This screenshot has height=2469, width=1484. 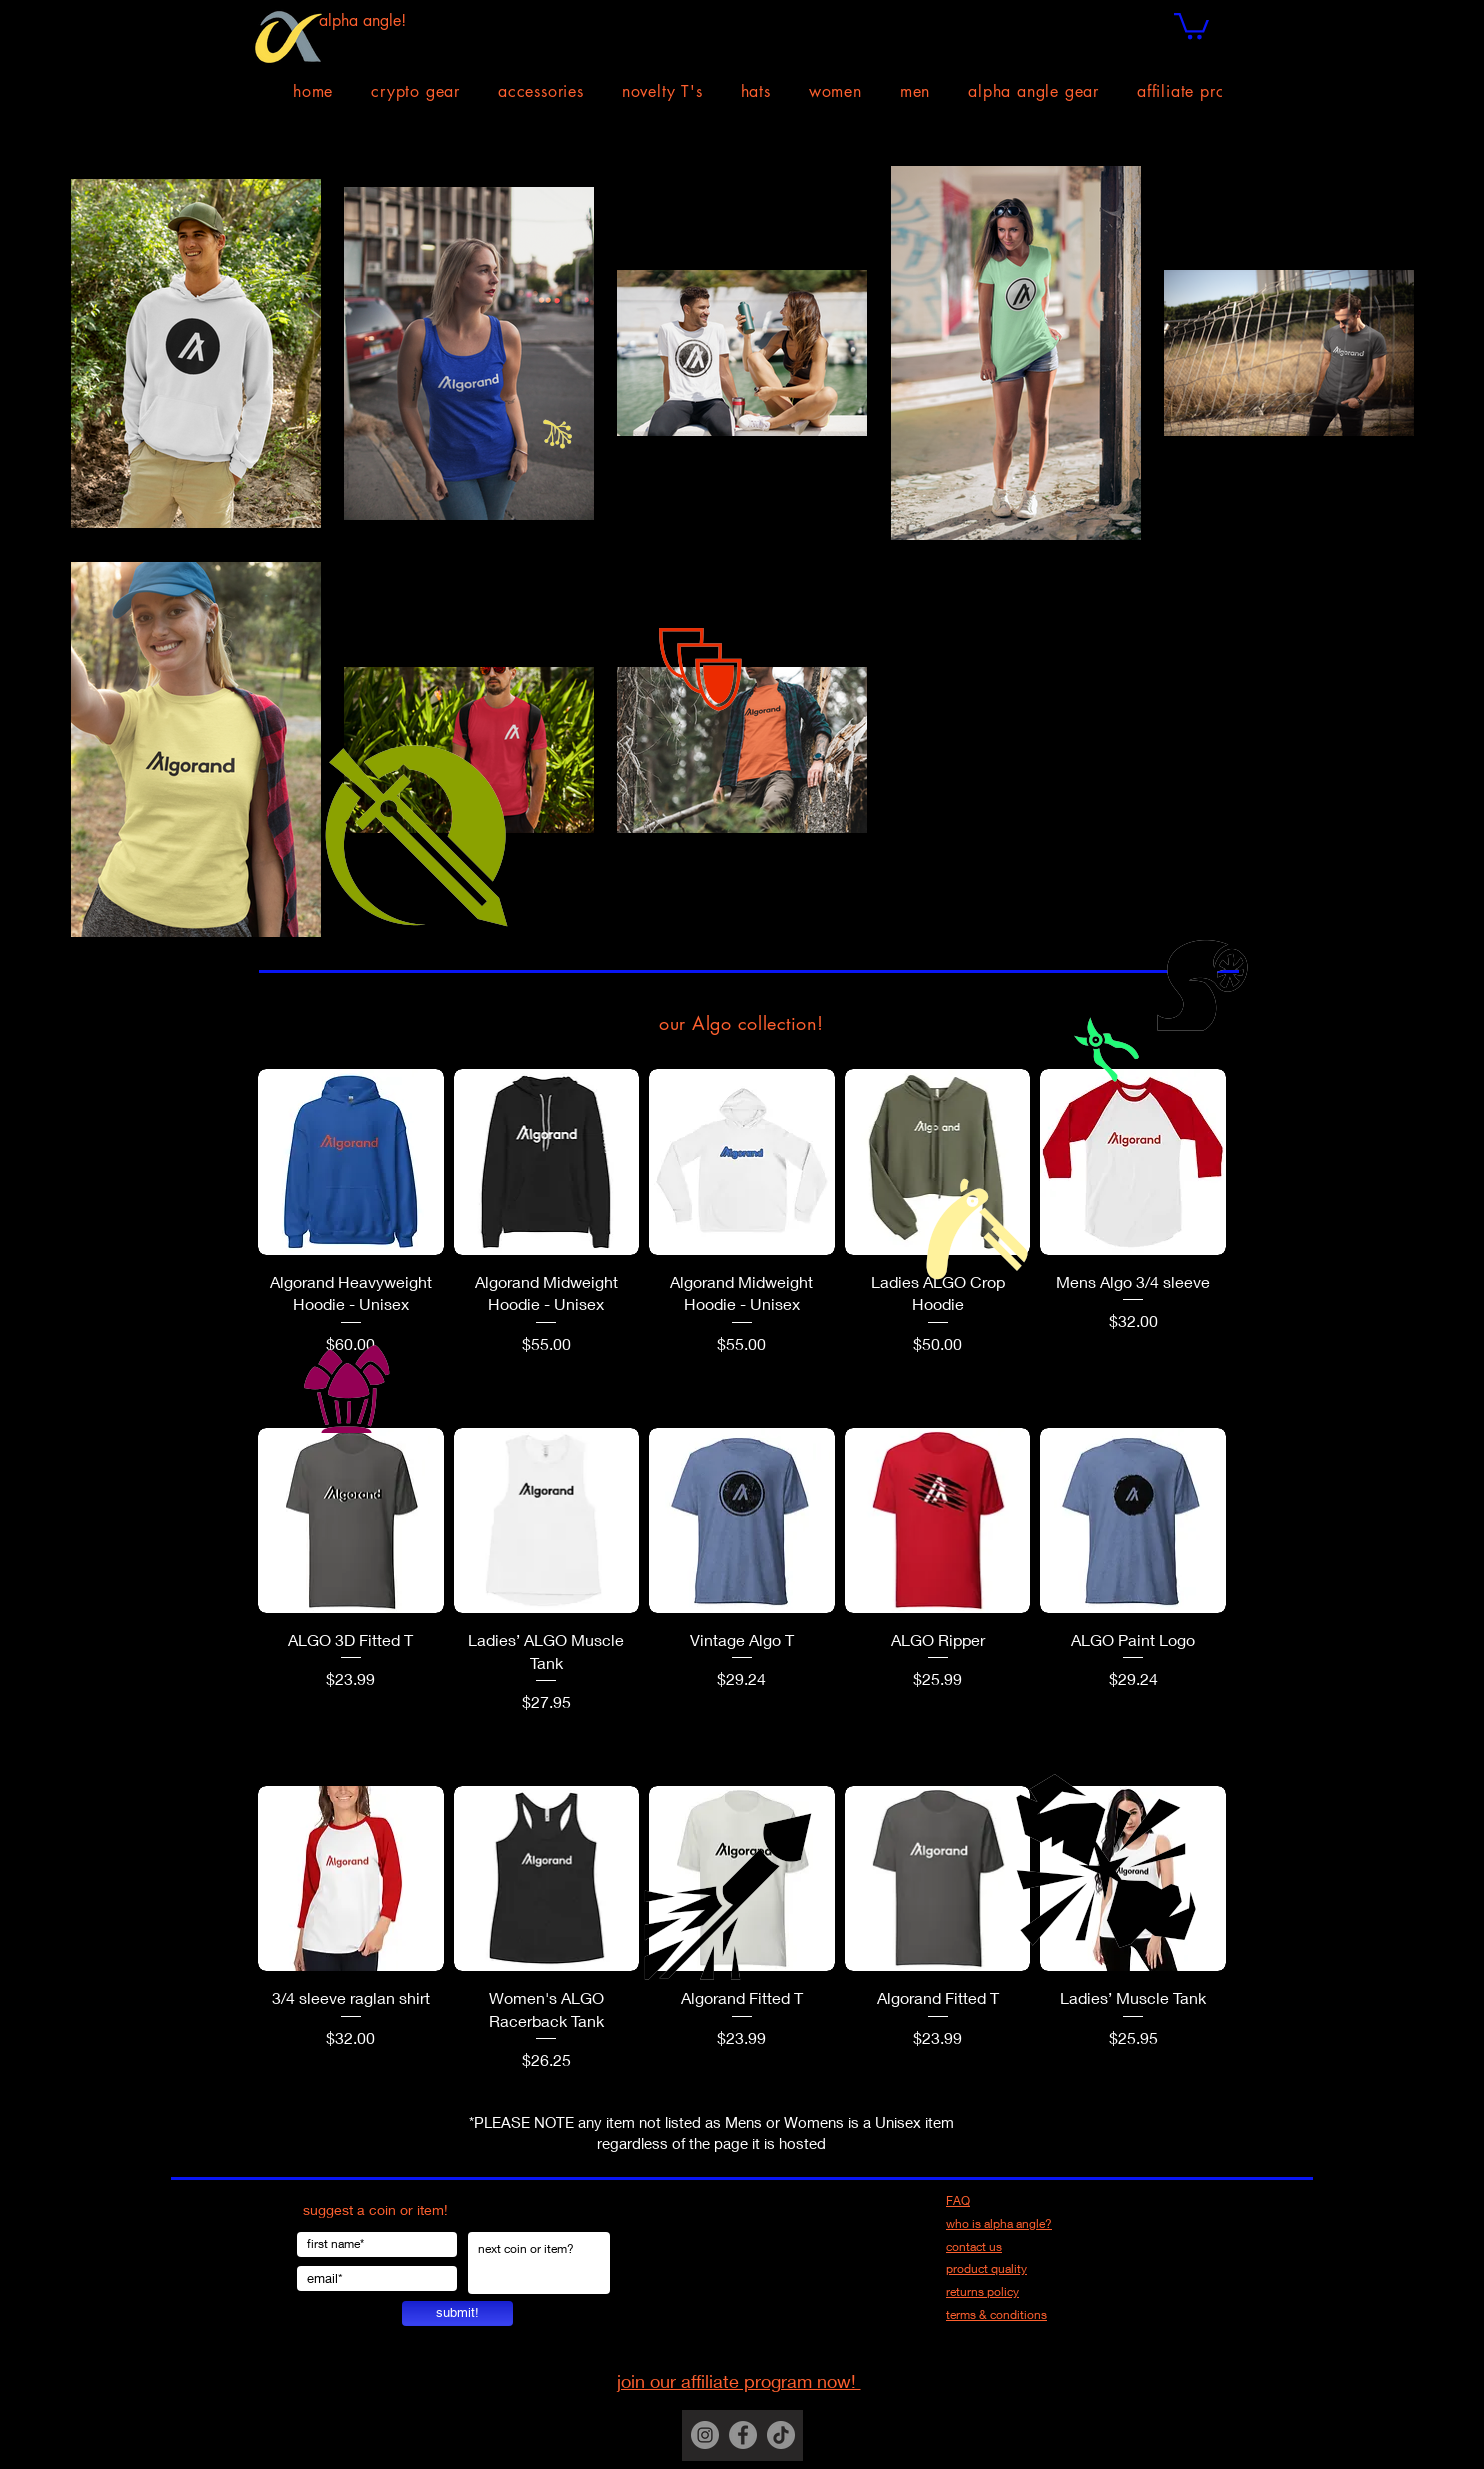 I want to click on elderberry ingredient or crafting material, so click(x=557, y=433).